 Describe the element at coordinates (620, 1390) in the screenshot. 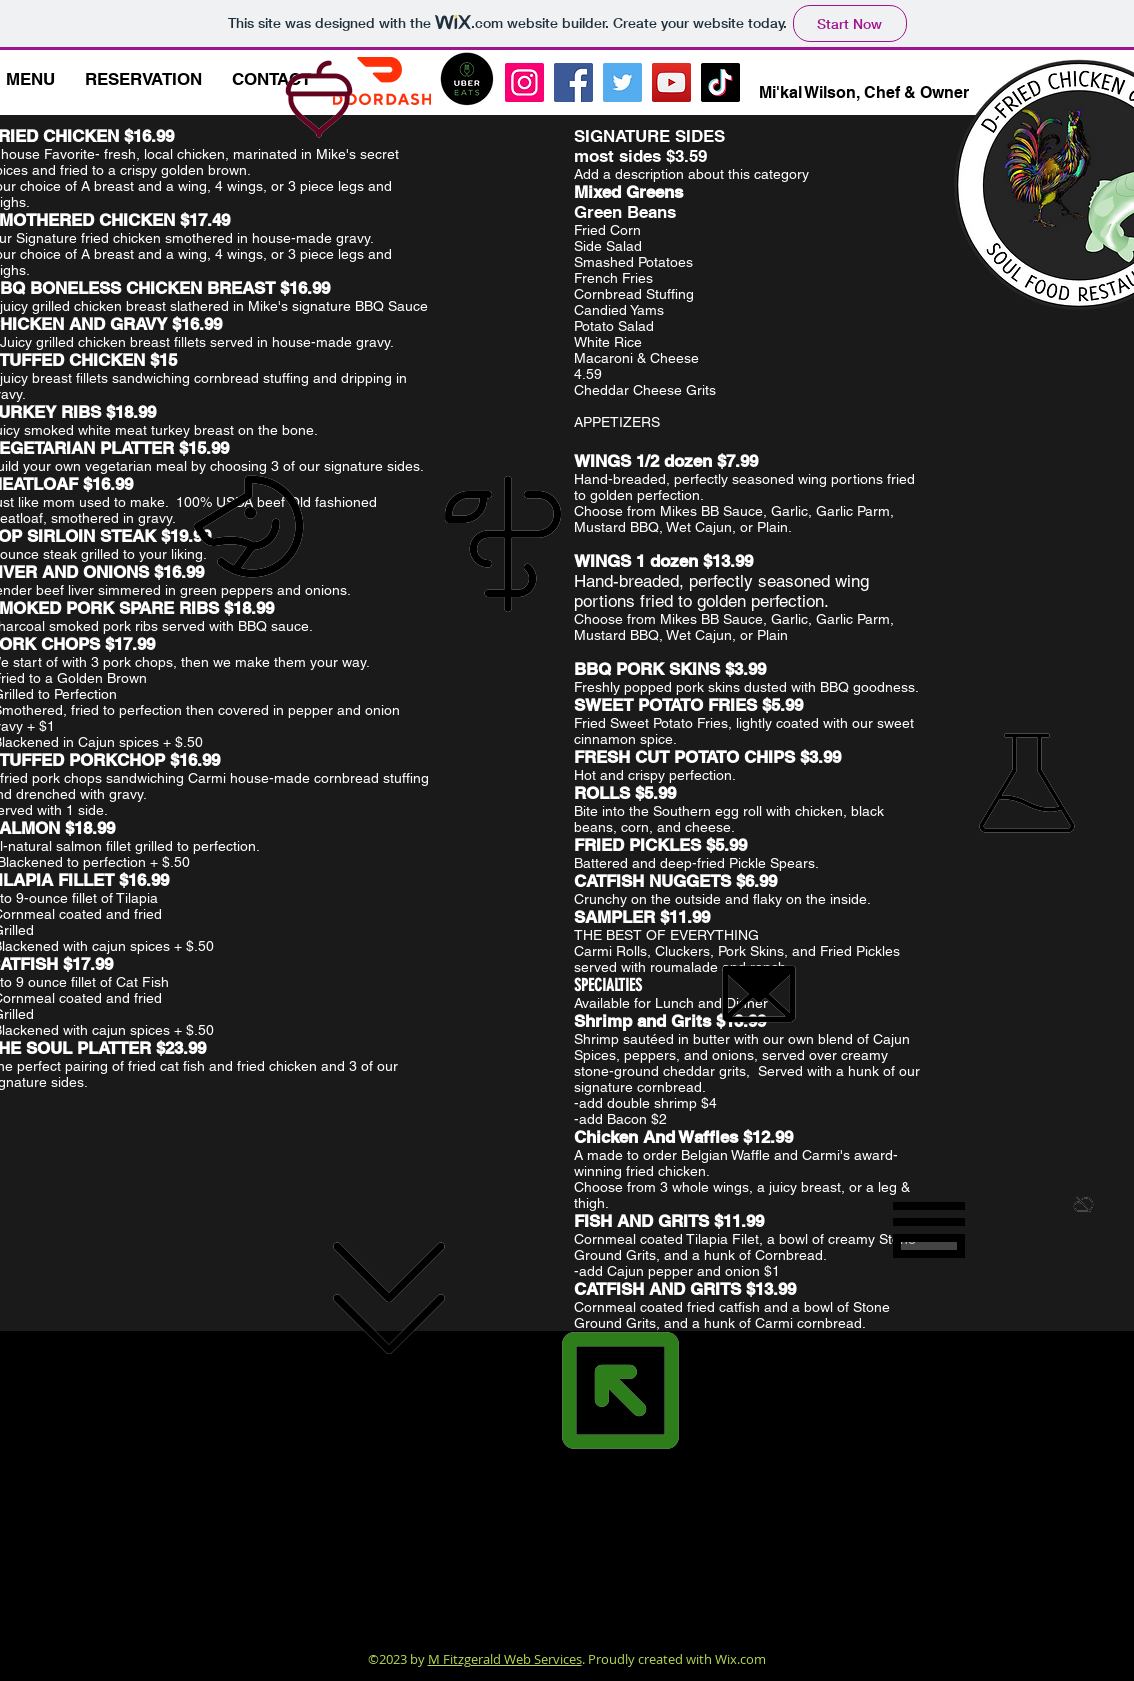

I see `navigate to previous screen or section` at that location.